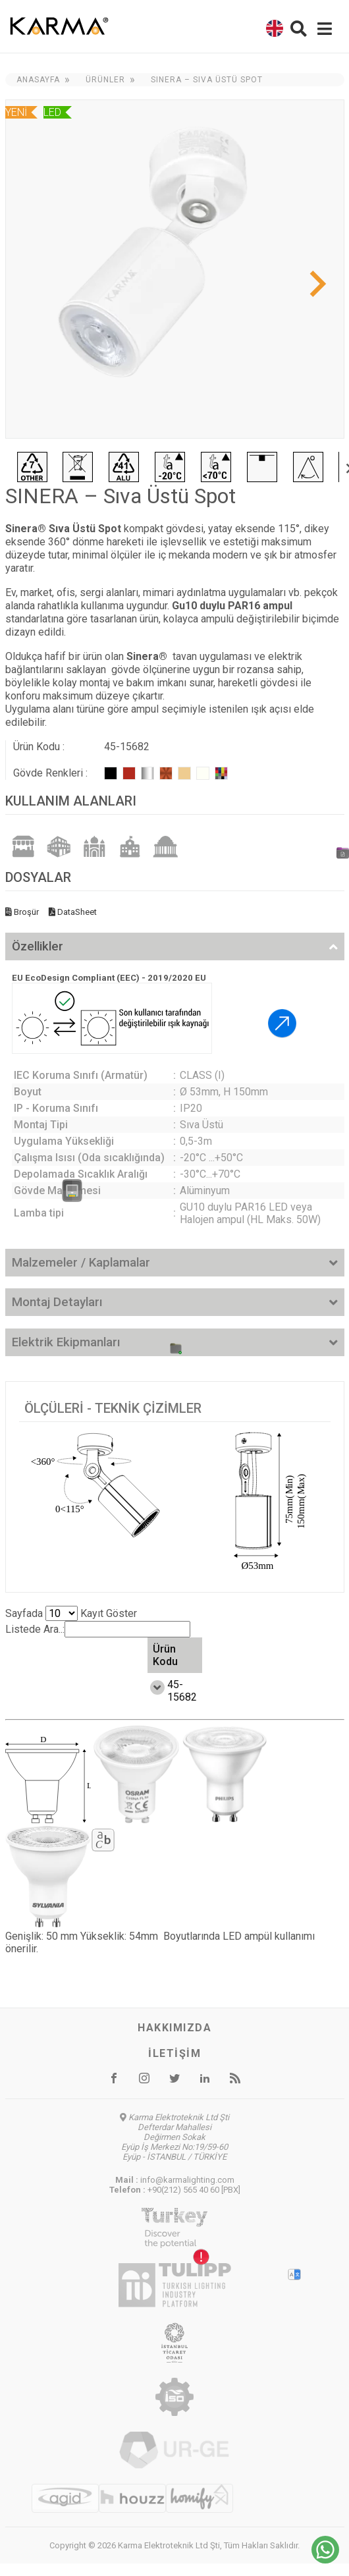  What do you see at coordinates (282, 1023) in the screenshot?
I see `indicates a symbolic link or shortcut to another file` at bounding box center [282, 1023].